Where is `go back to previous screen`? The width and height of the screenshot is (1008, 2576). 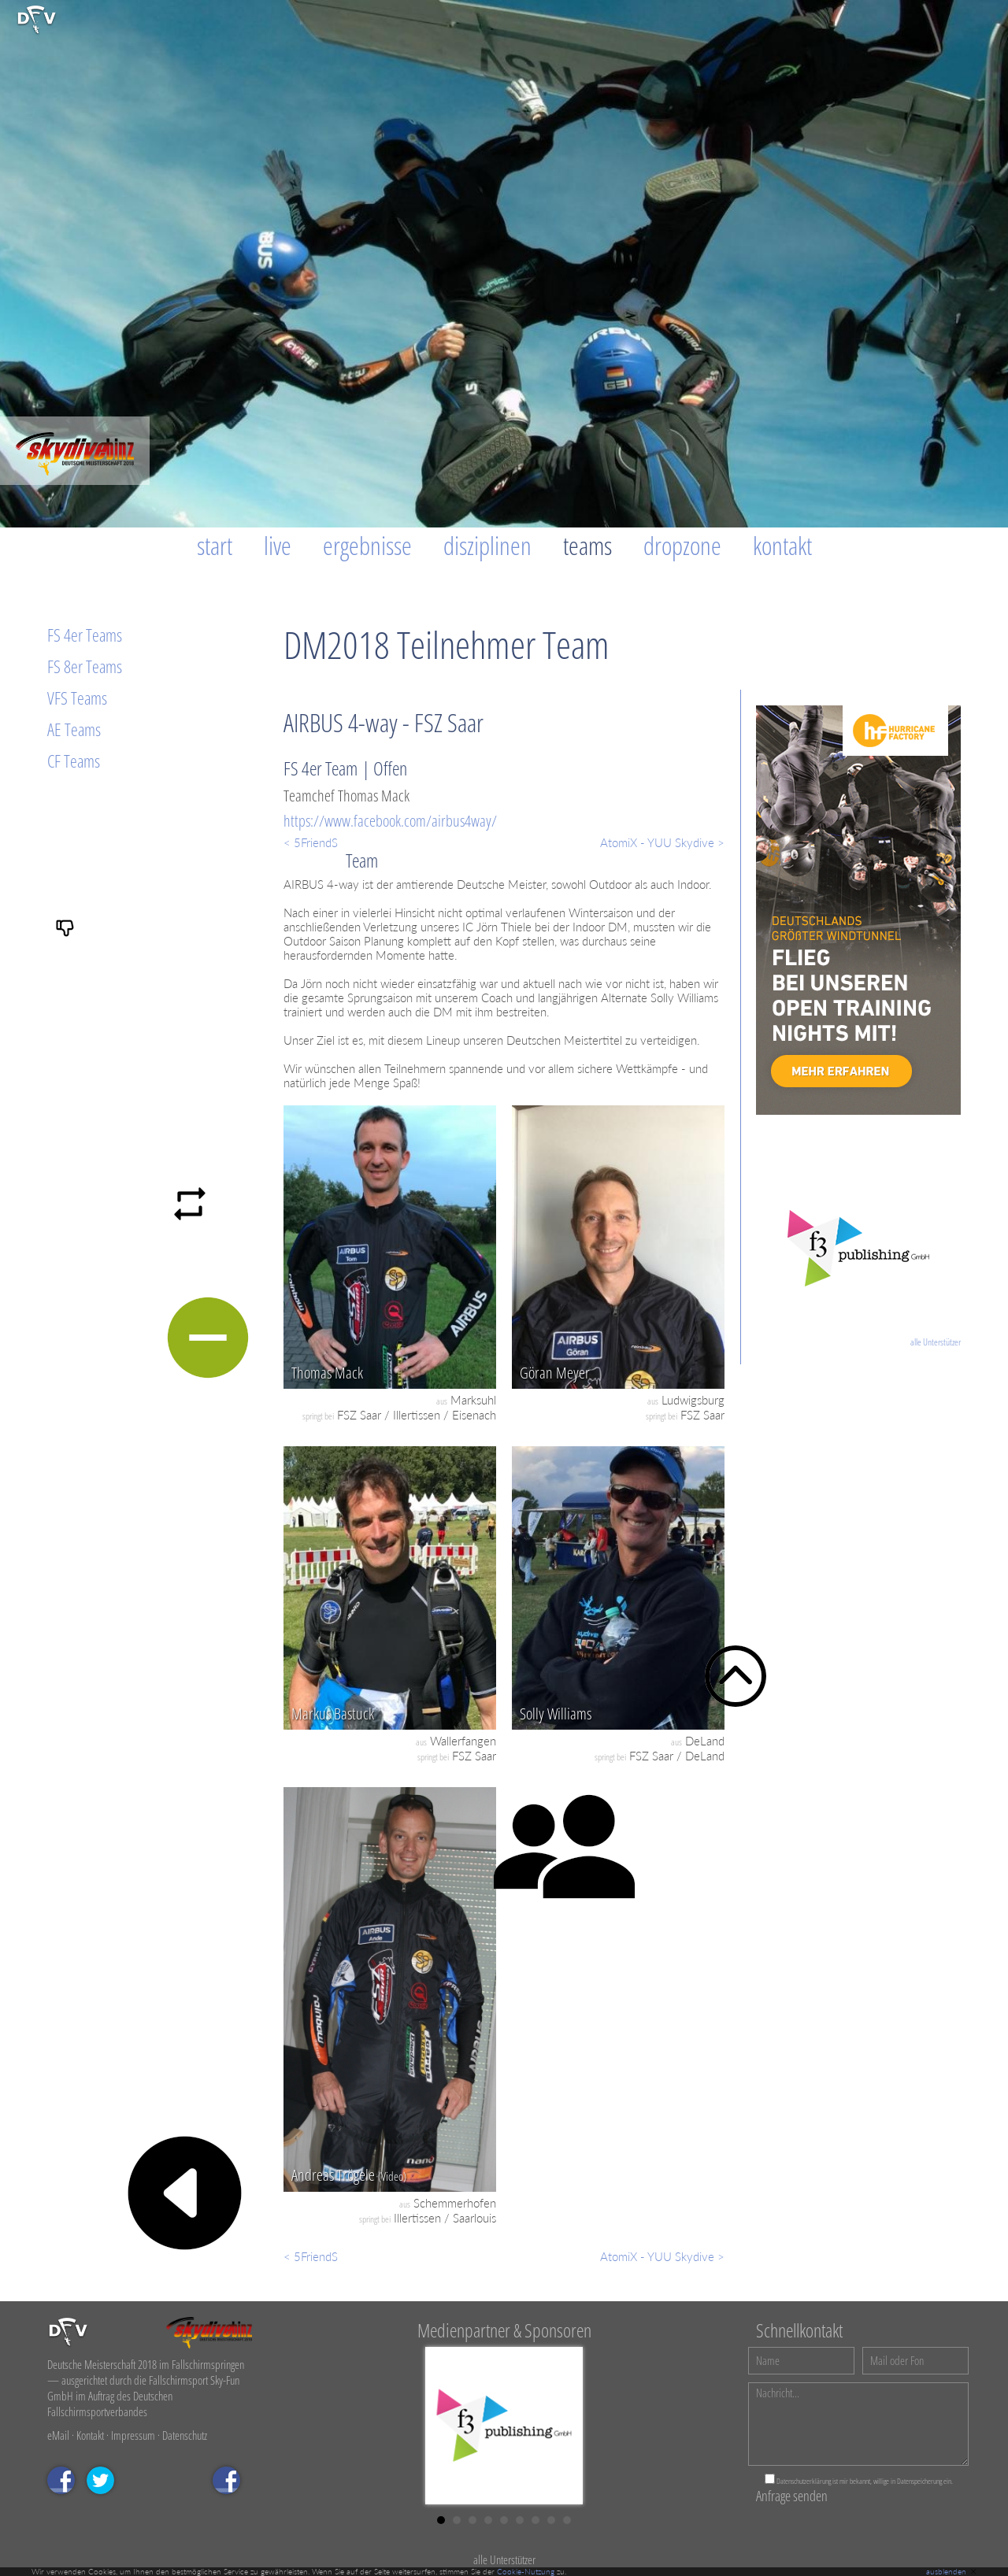 go back to previous screen is located at coordinates (184, 2193).